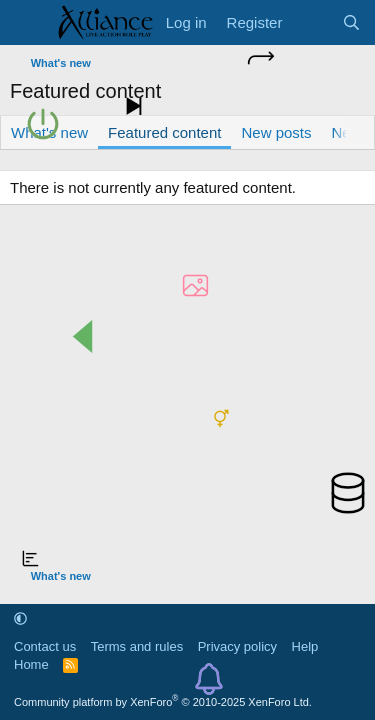 Image resolution: width=375 pixels, height=720 pixels. Describe the element at coordinates (348, 493) in the screenshot. I see `access server settings` at that location.